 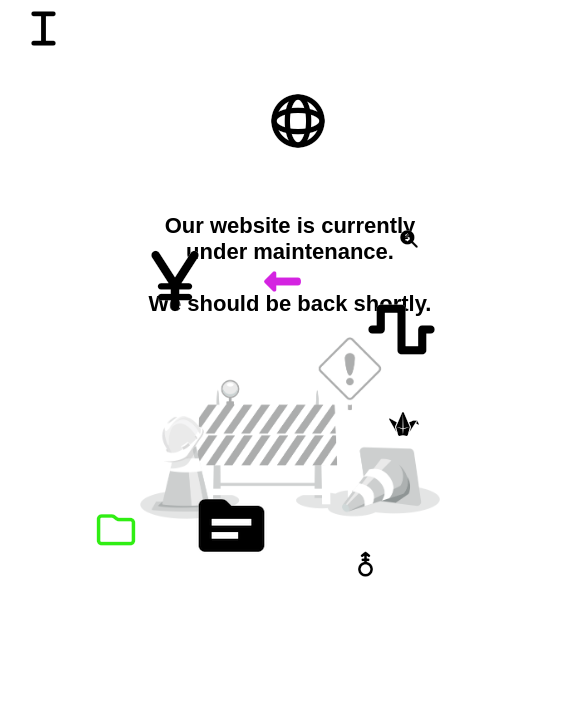 I want to click on access source files or documents, so click(x=231, y=525).